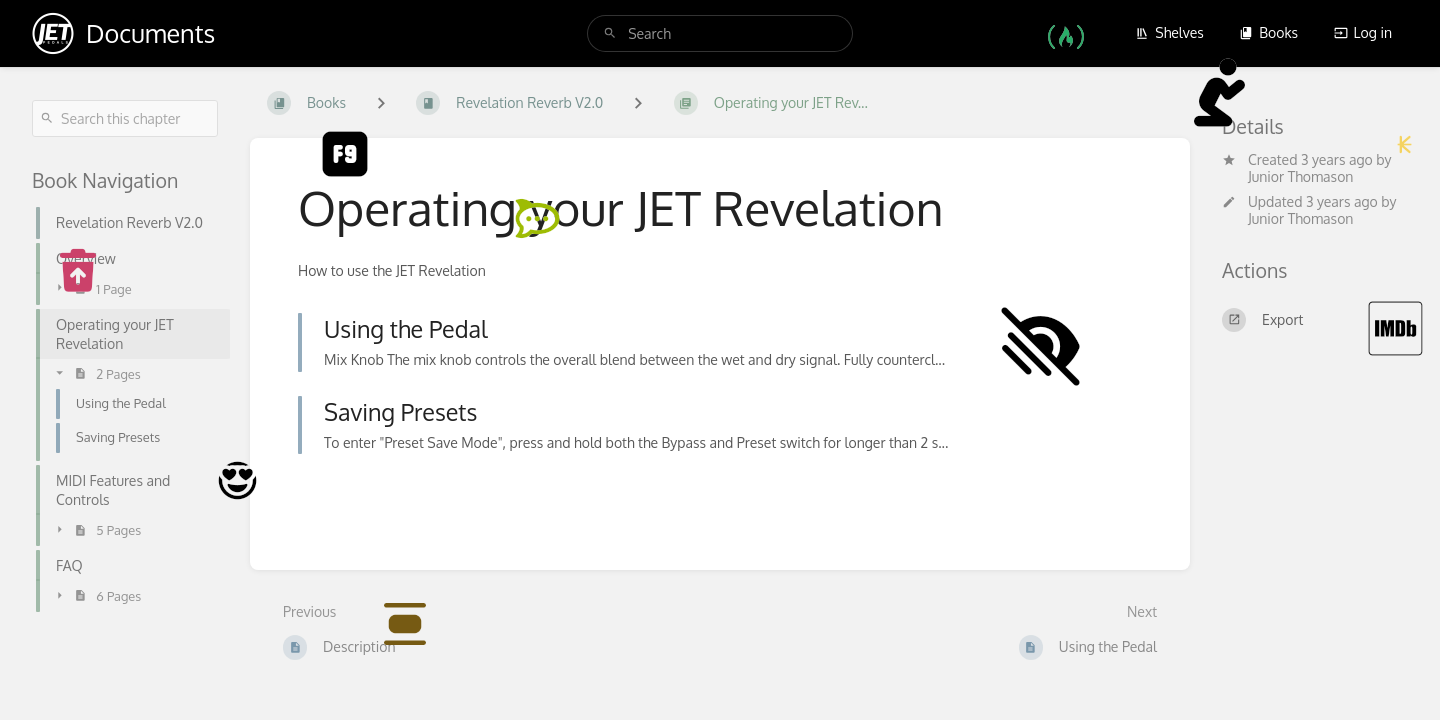 The height and width of the screenshot is (720, 1440). Describe the element at coordinates (1066, 37) in the screenshot. I see `freeCodeCamp logo` at that location.